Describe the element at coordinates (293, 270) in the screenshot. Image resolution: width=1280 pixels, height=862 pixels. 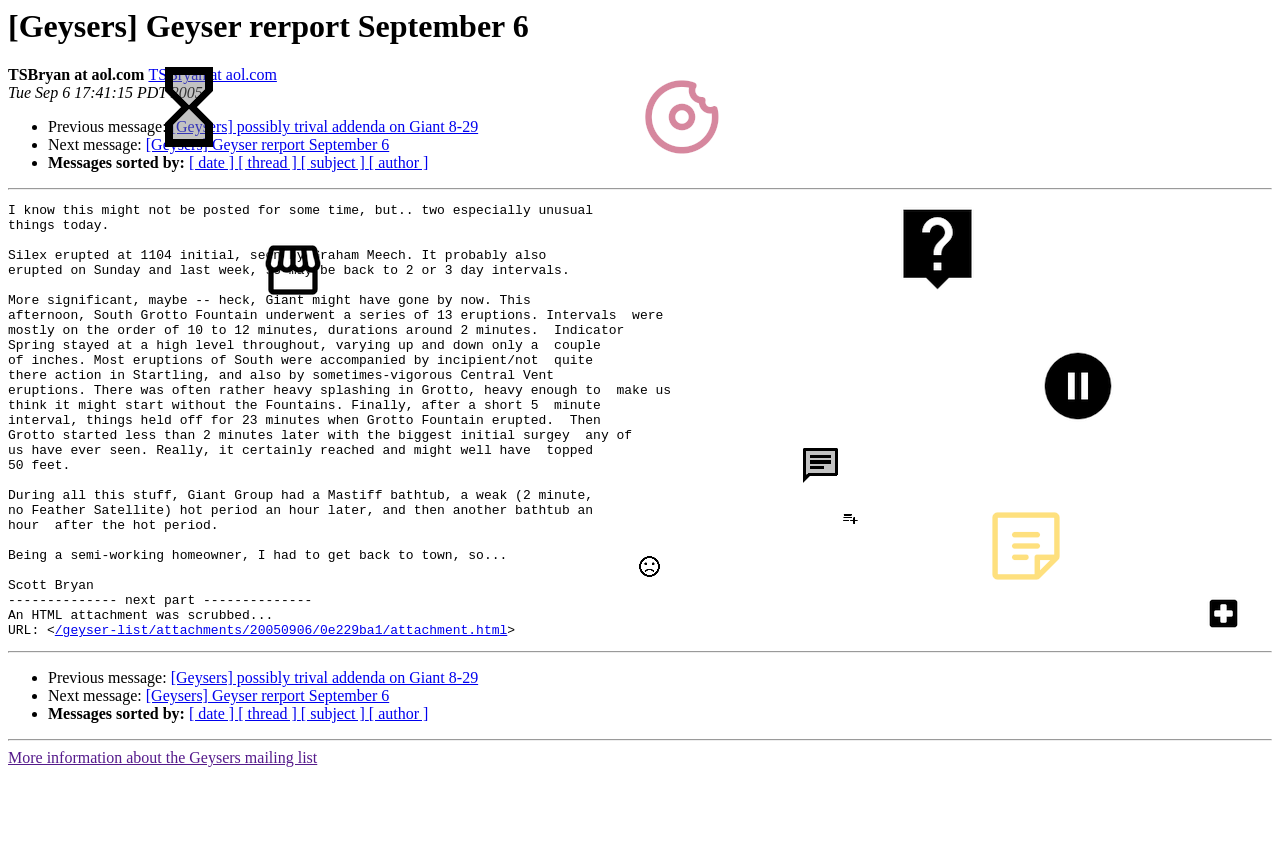
I see `access the marketplace or shop` at that location.